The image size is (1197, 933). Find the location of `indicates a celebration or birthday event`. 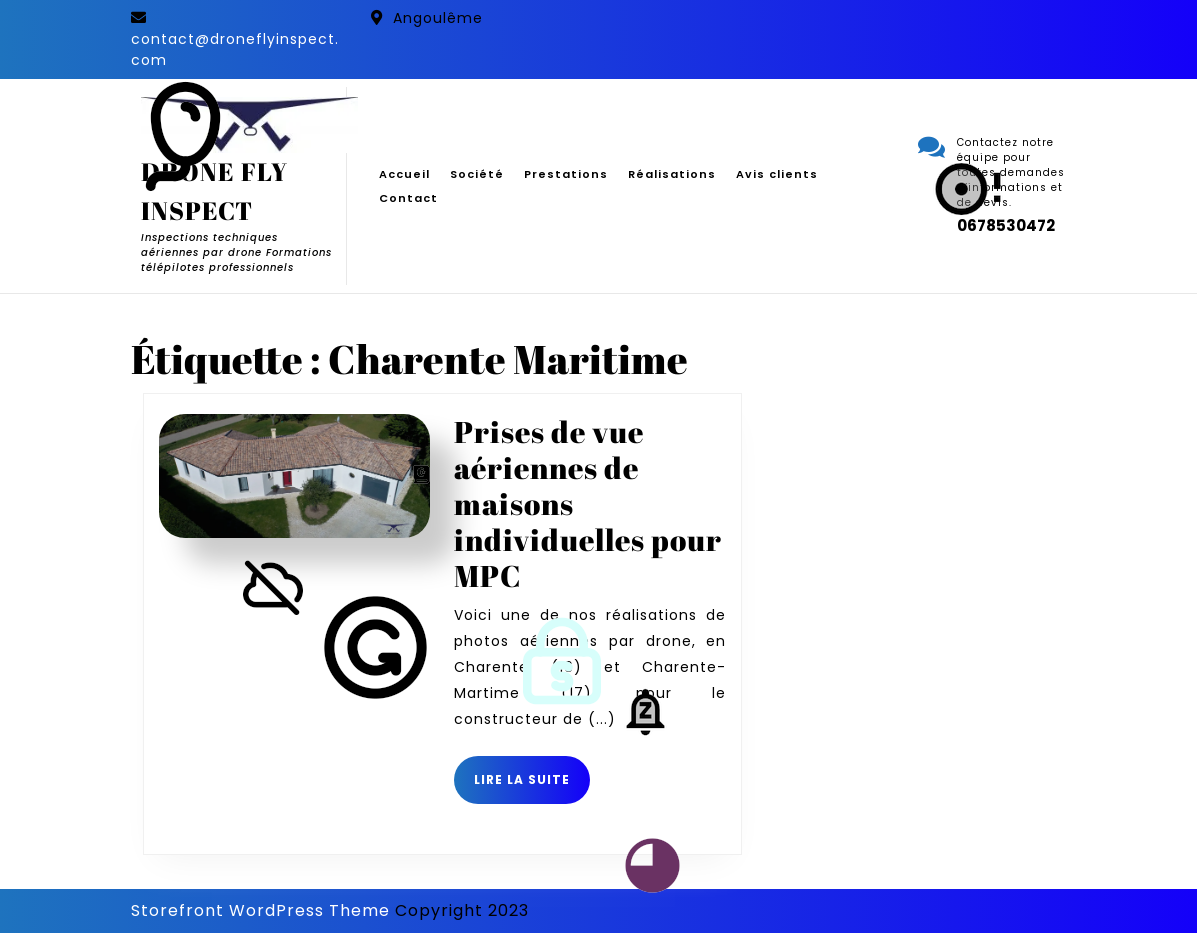

indicates a celebration or birthday event is located at coordinates (185, 136).